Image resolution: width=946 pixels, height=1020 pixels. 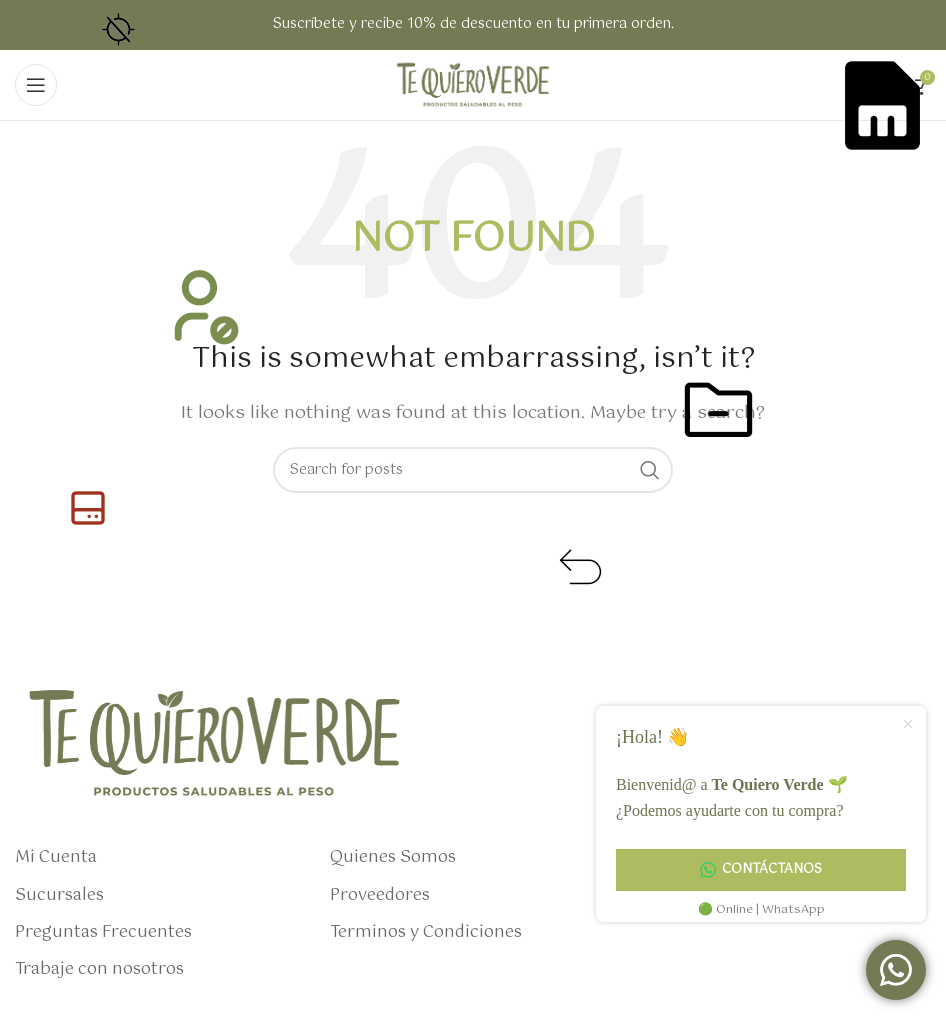 I want to click on cancel or block a user account, so click(x=199, y=305).